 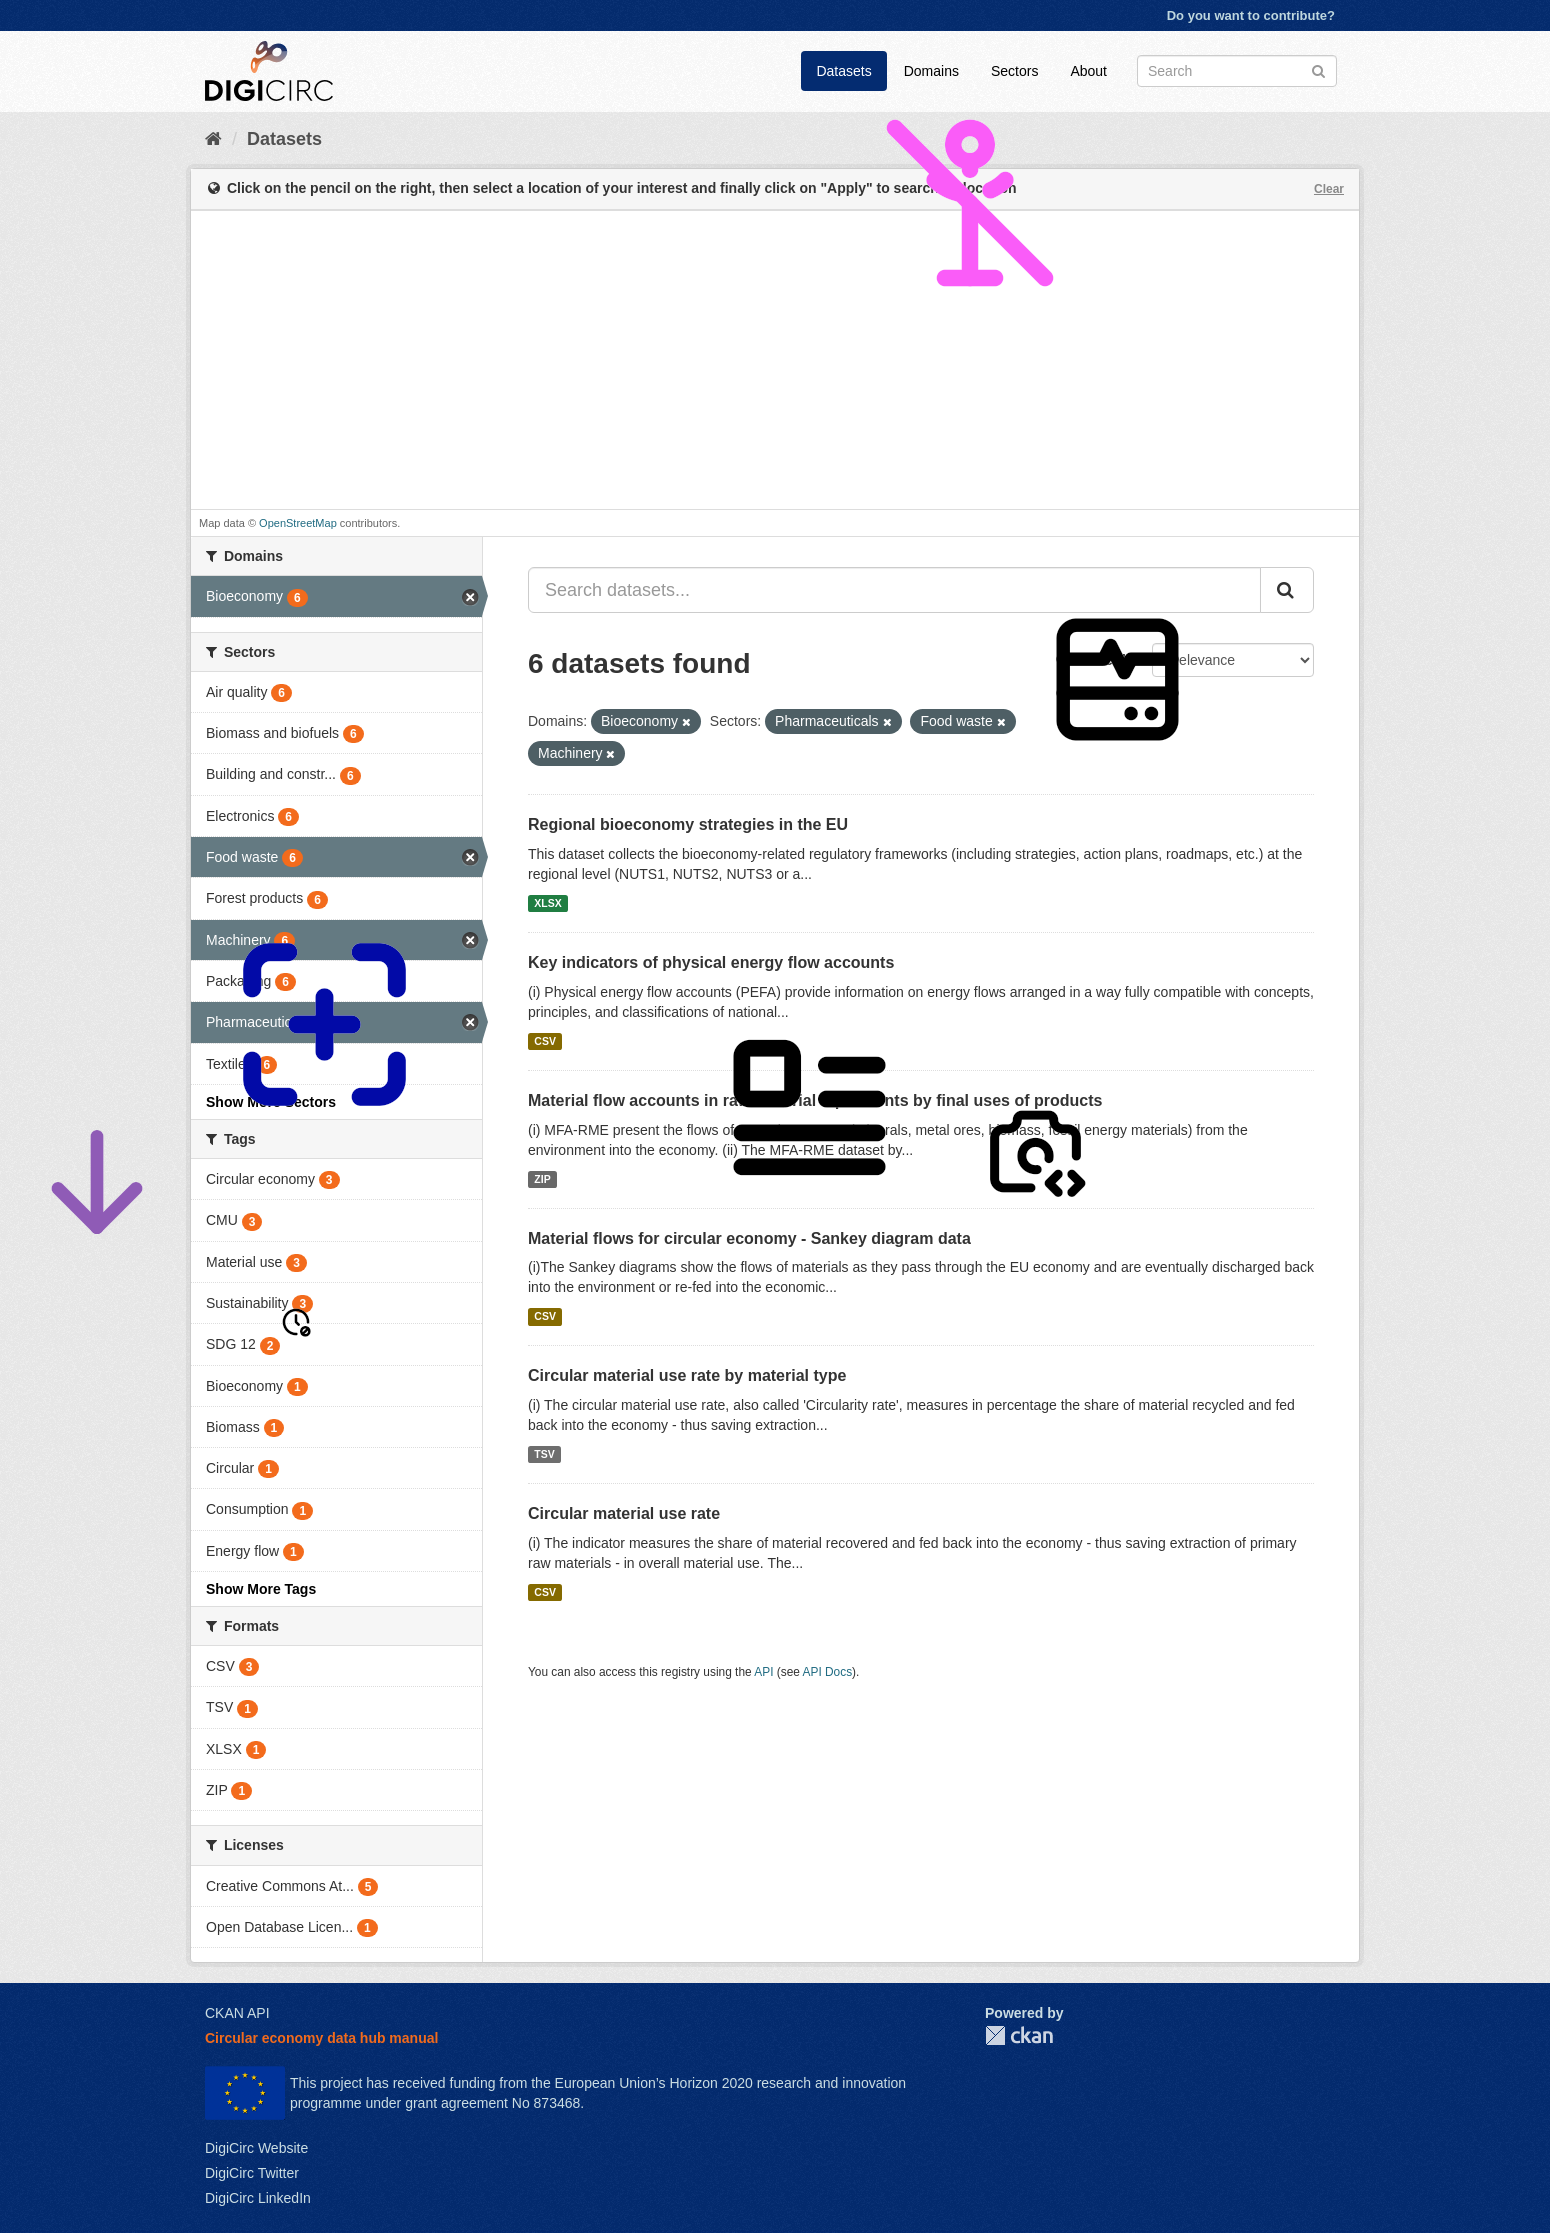 I want to click on scan or capture code with camera, so click(x=1035, y=1151).